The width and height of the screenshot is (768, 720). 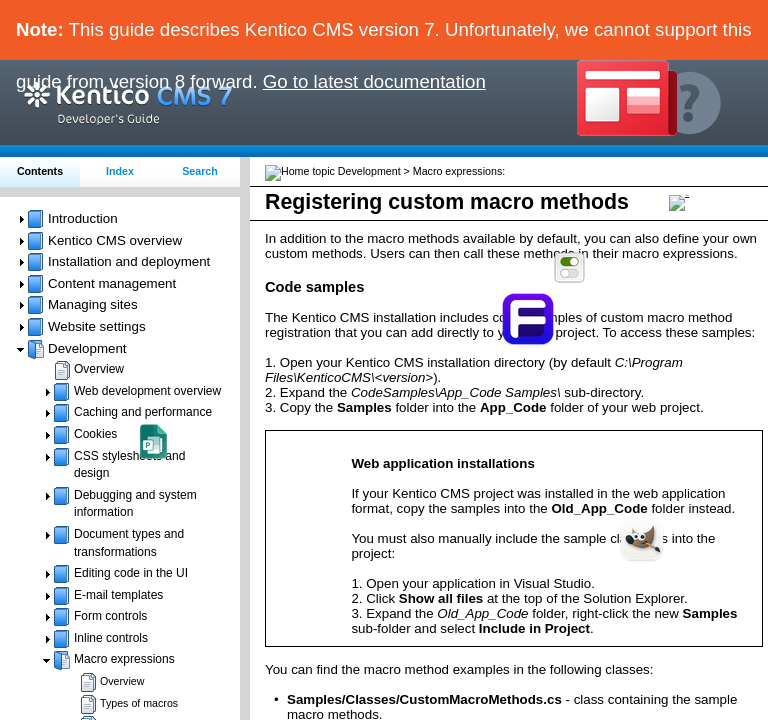 What do you see at coordinates (569, 267) in the screenshot?
I see `open gnome tweaks application` at bounding box center [569, 267].